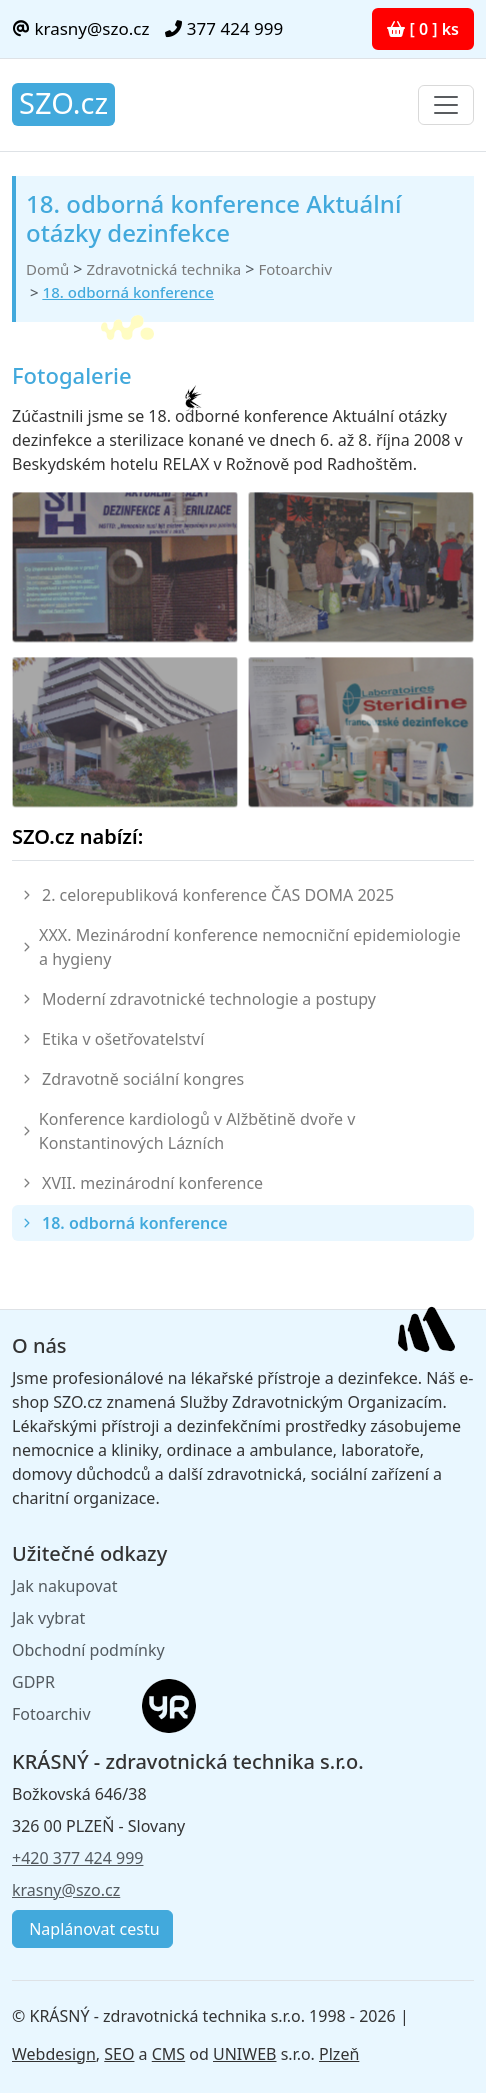 The height and width of the screenshot is (2093, 486). What do you see at coordinates (169, 1706) in the screenshot?
I see `open the Yr weather app` at bounding box center [169, 1706].